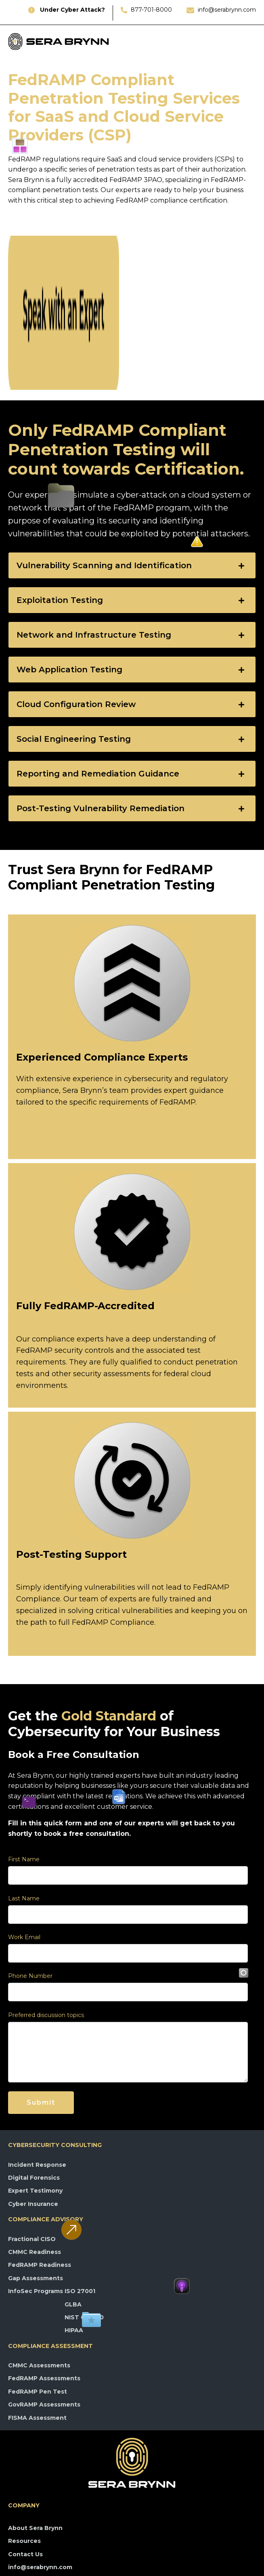  What do you see at coordinates (20, 146) in the screenshot?
I see `select all items in the current view` at bounding box center [20, 146].